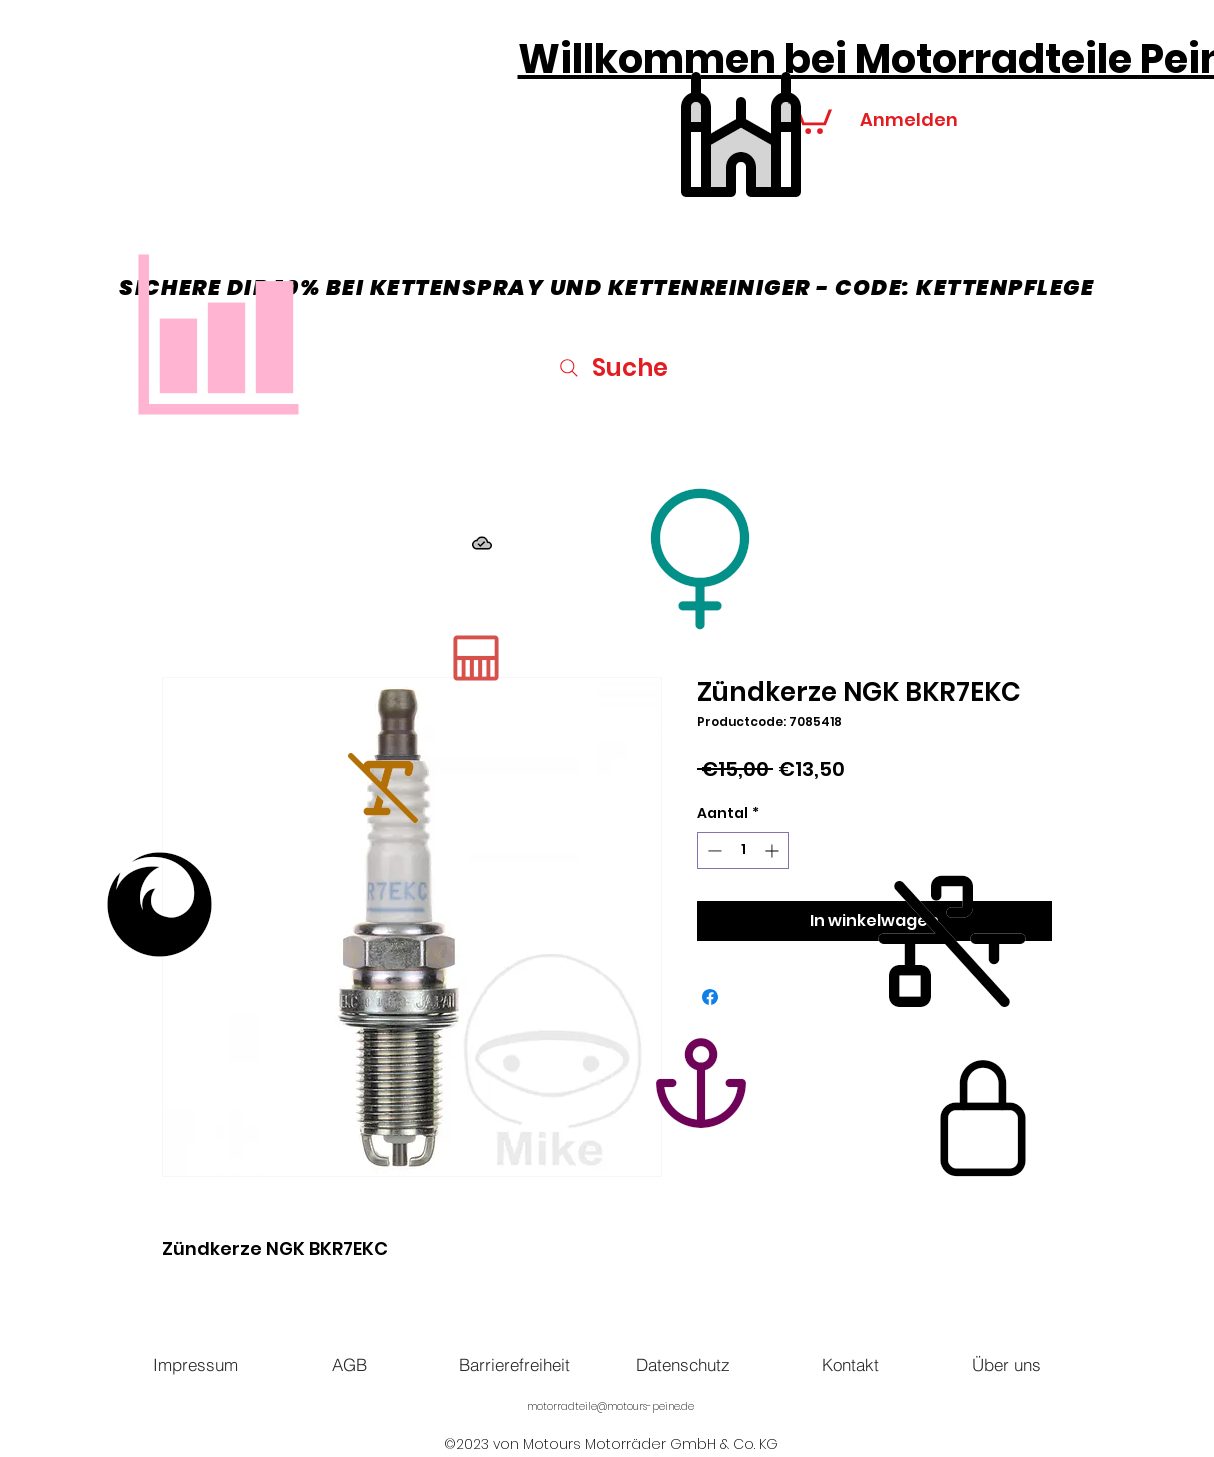 The width and height of the screenshot is (1214, 1457). Describe the element at coordinates (952, 944) in the screenshot. I see `network connection unavailable` at that location.